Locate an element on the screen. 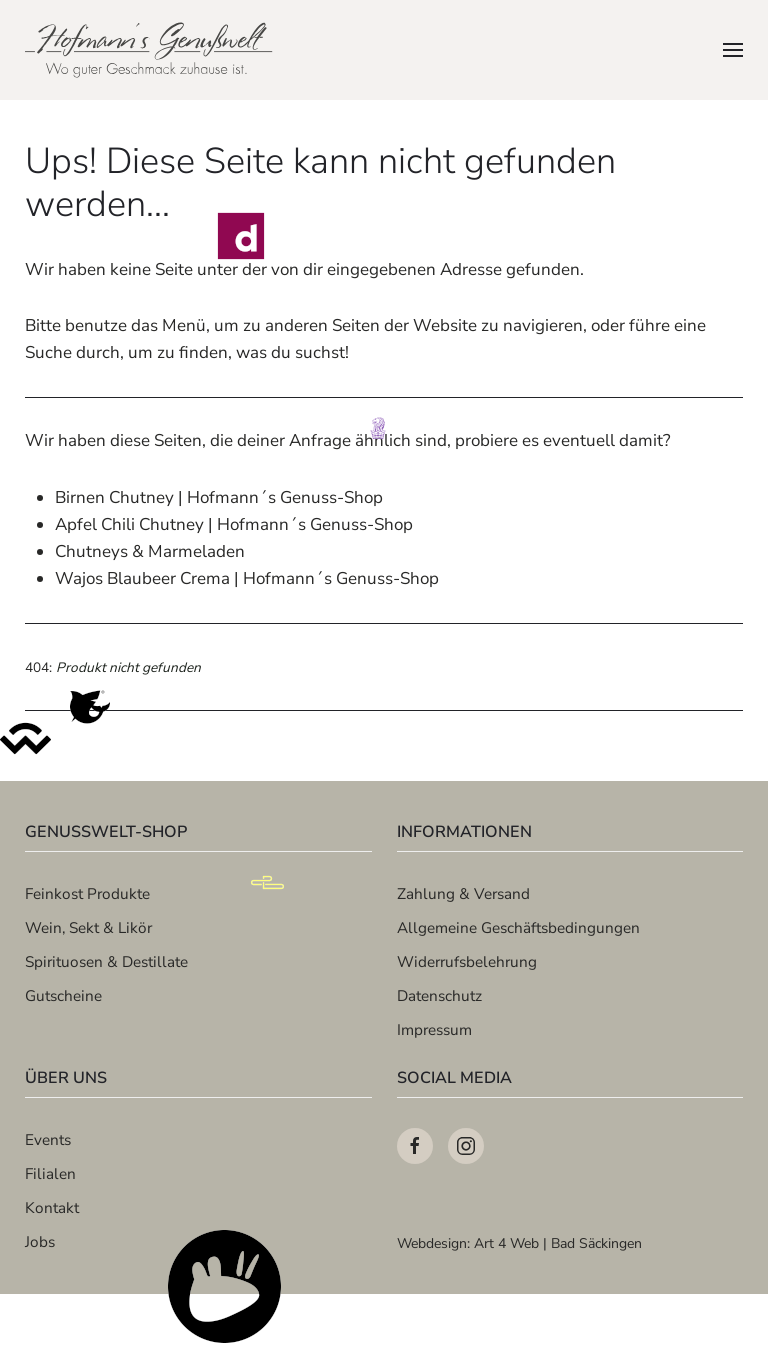  UpCloud cloud hosting service logo is located at coordinates (267, 882).